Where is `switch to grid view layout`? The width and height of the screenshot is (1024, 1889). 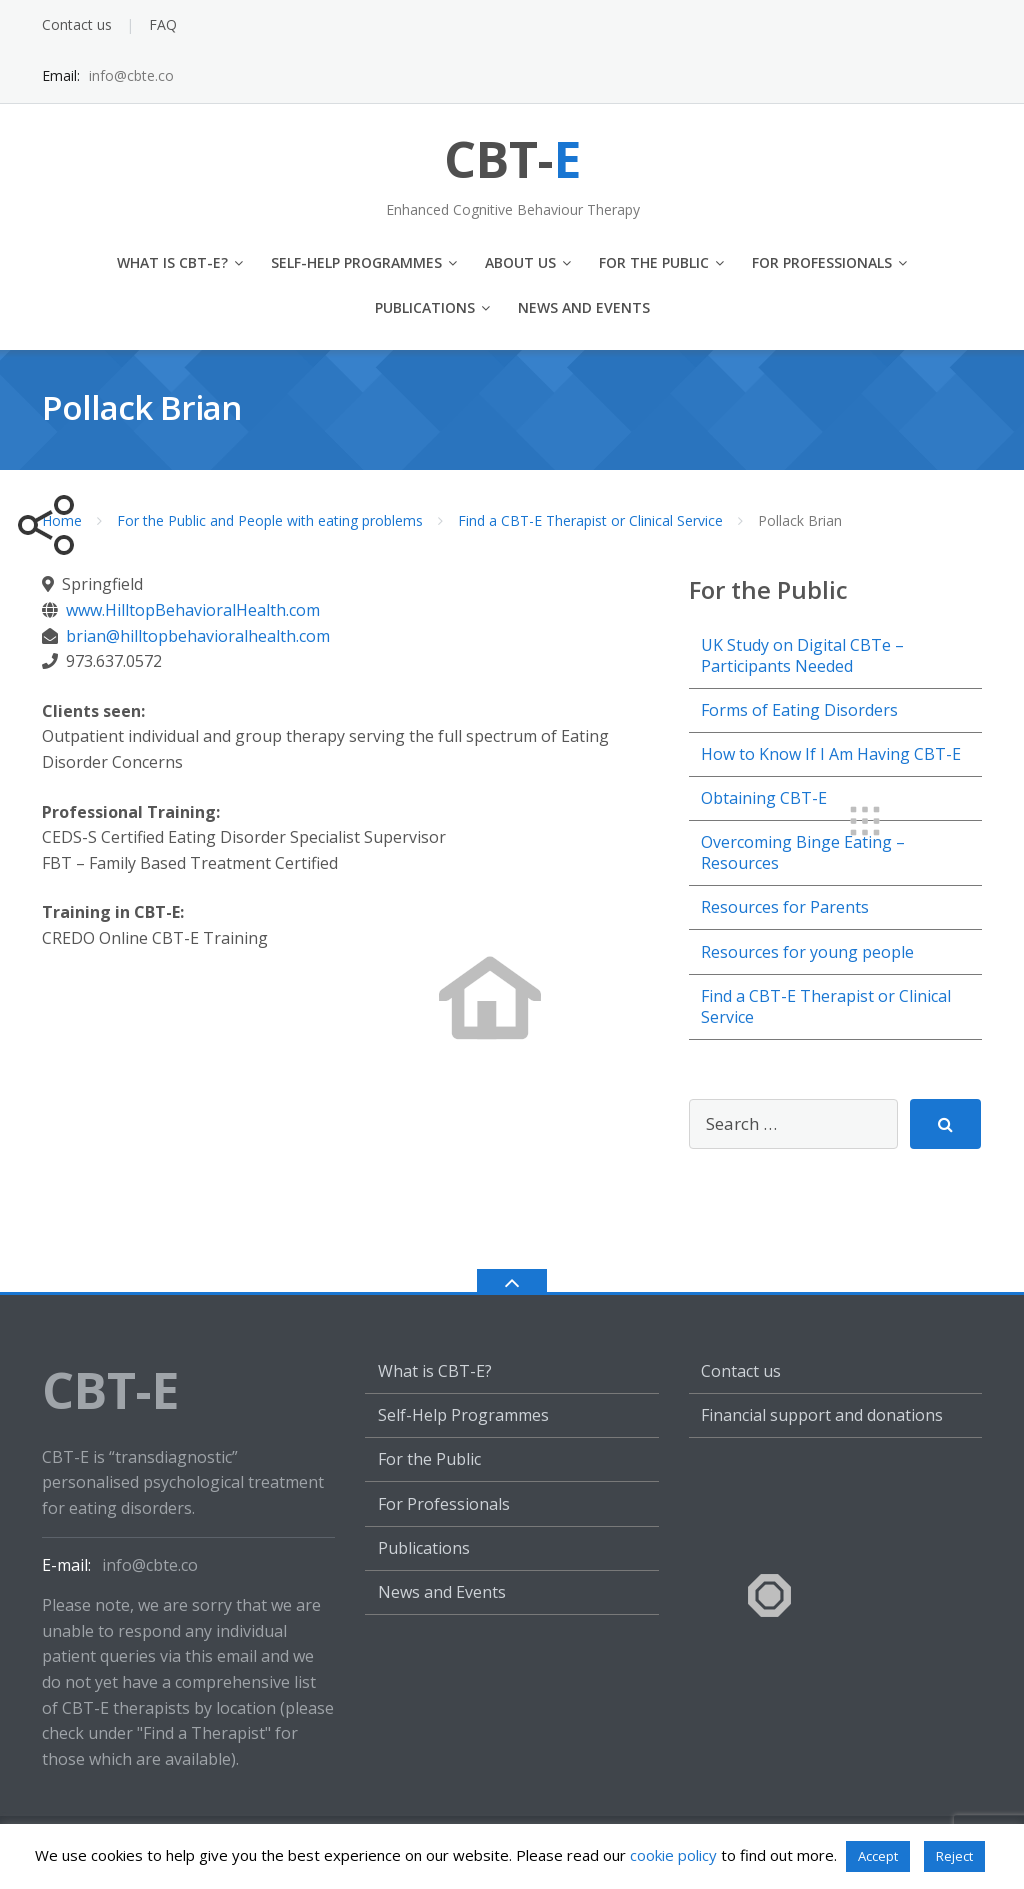
switch to grid view layout is located at coordinates (865, 821).